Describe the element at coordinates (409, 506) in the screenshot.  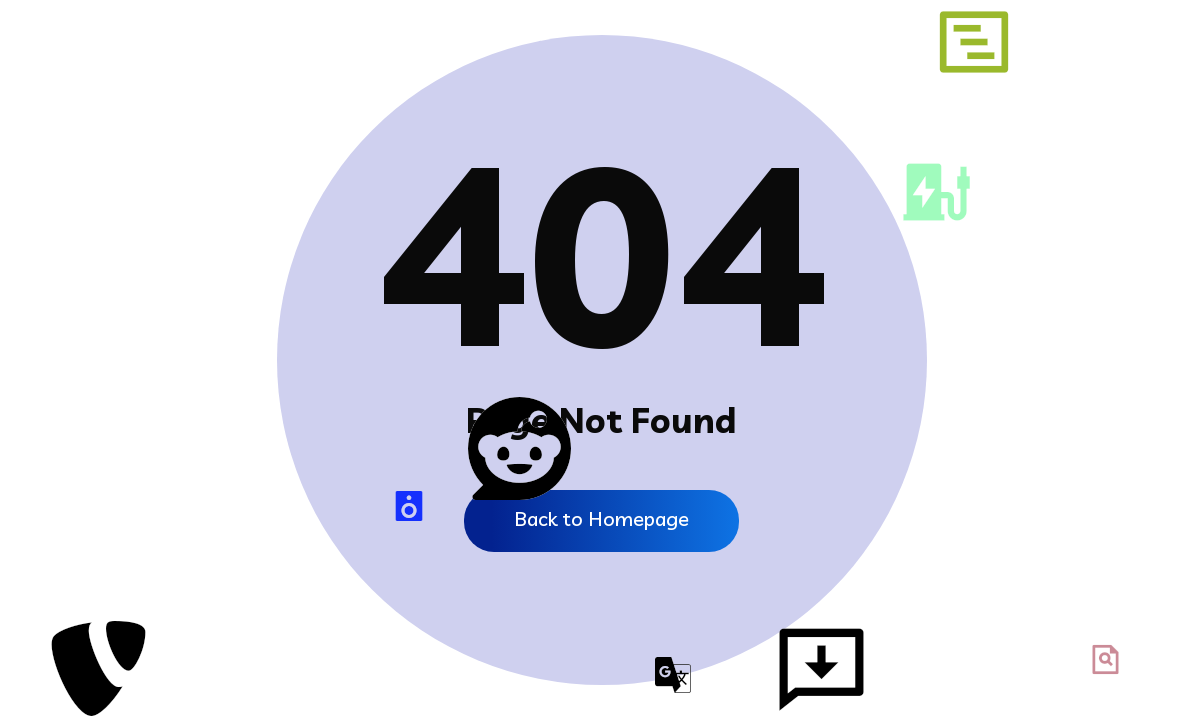
I see `adjust speaker or audio output settings` at that location.